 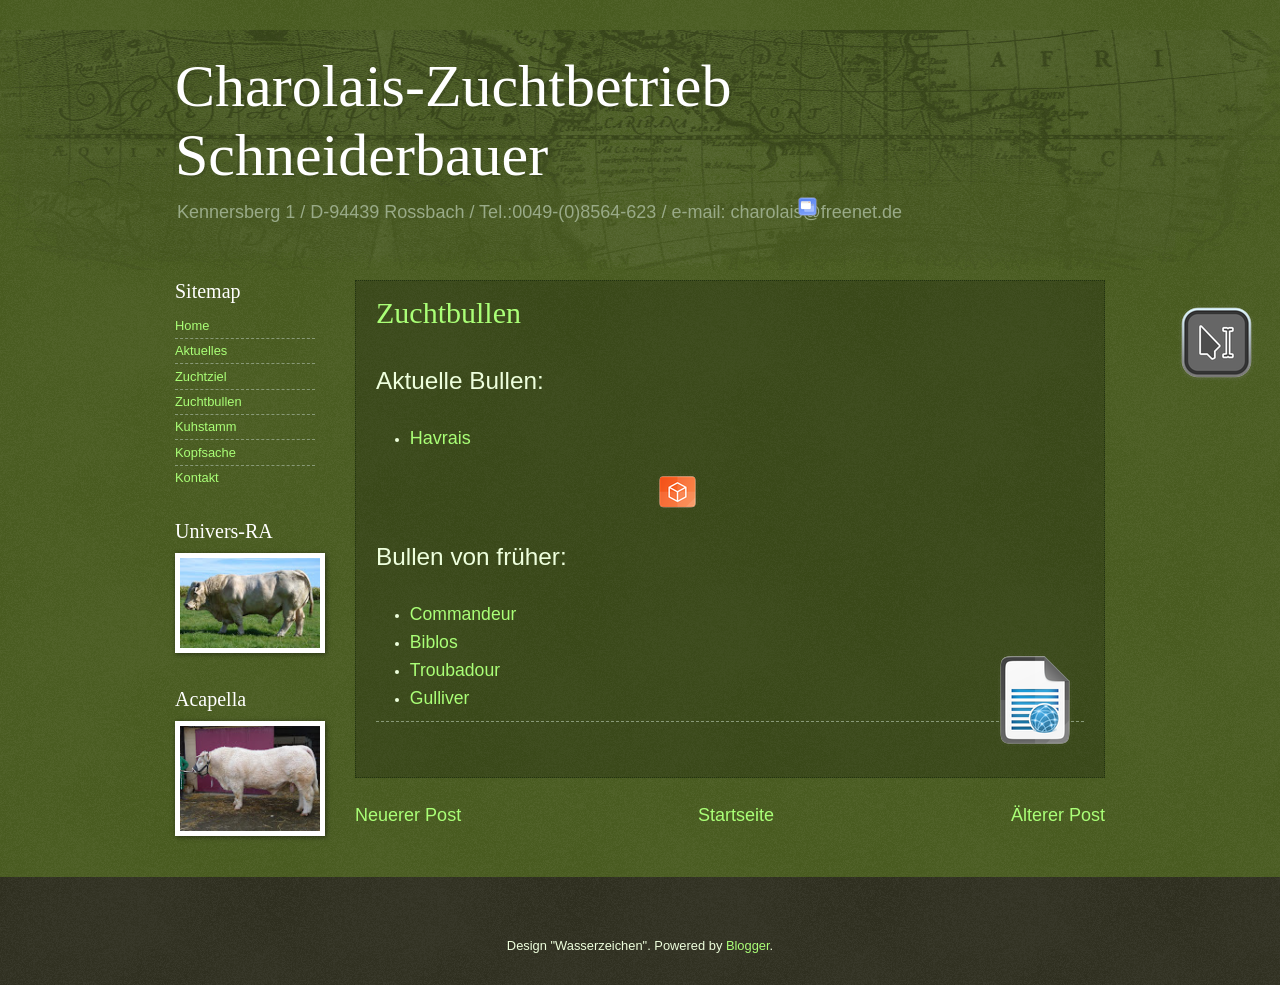 I want to click on open a web template document file, so click(x=1035, y=700).